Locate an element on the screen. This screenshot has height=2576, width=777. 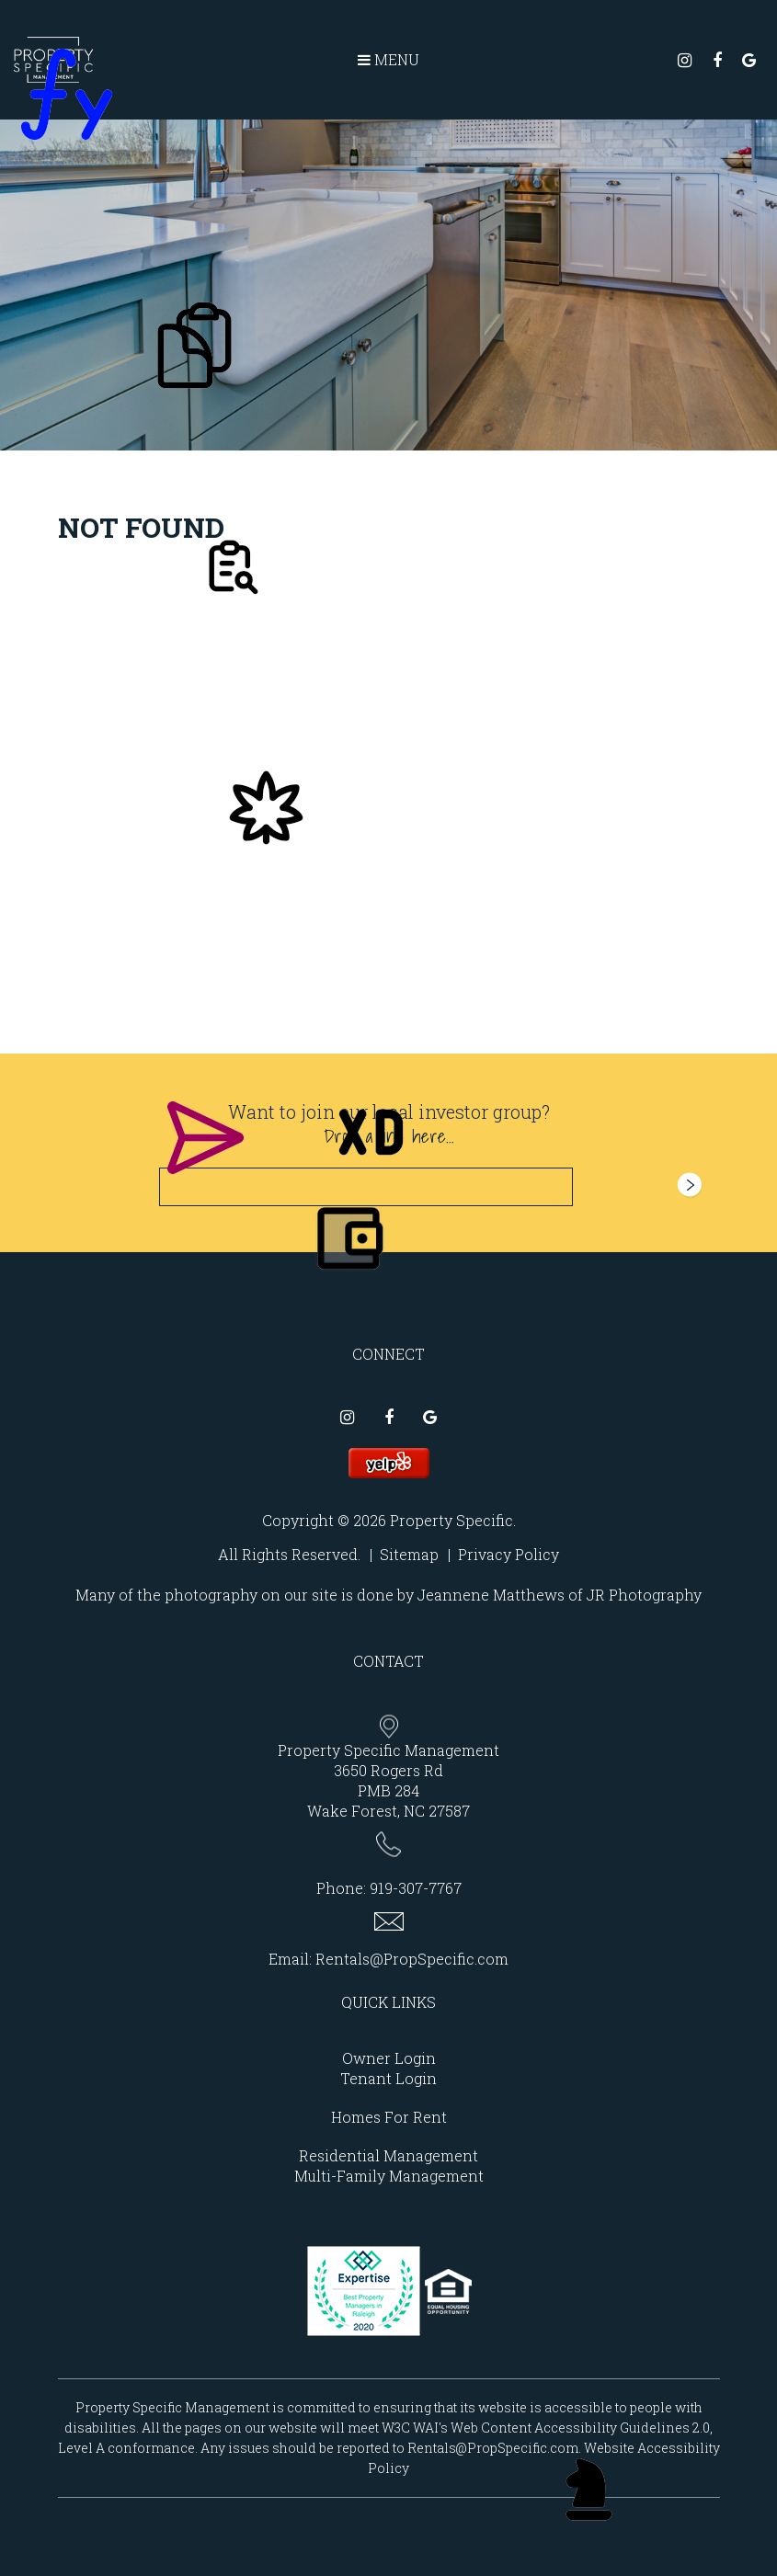
open Adobe XD design file is located at coordinates (371, 1132).